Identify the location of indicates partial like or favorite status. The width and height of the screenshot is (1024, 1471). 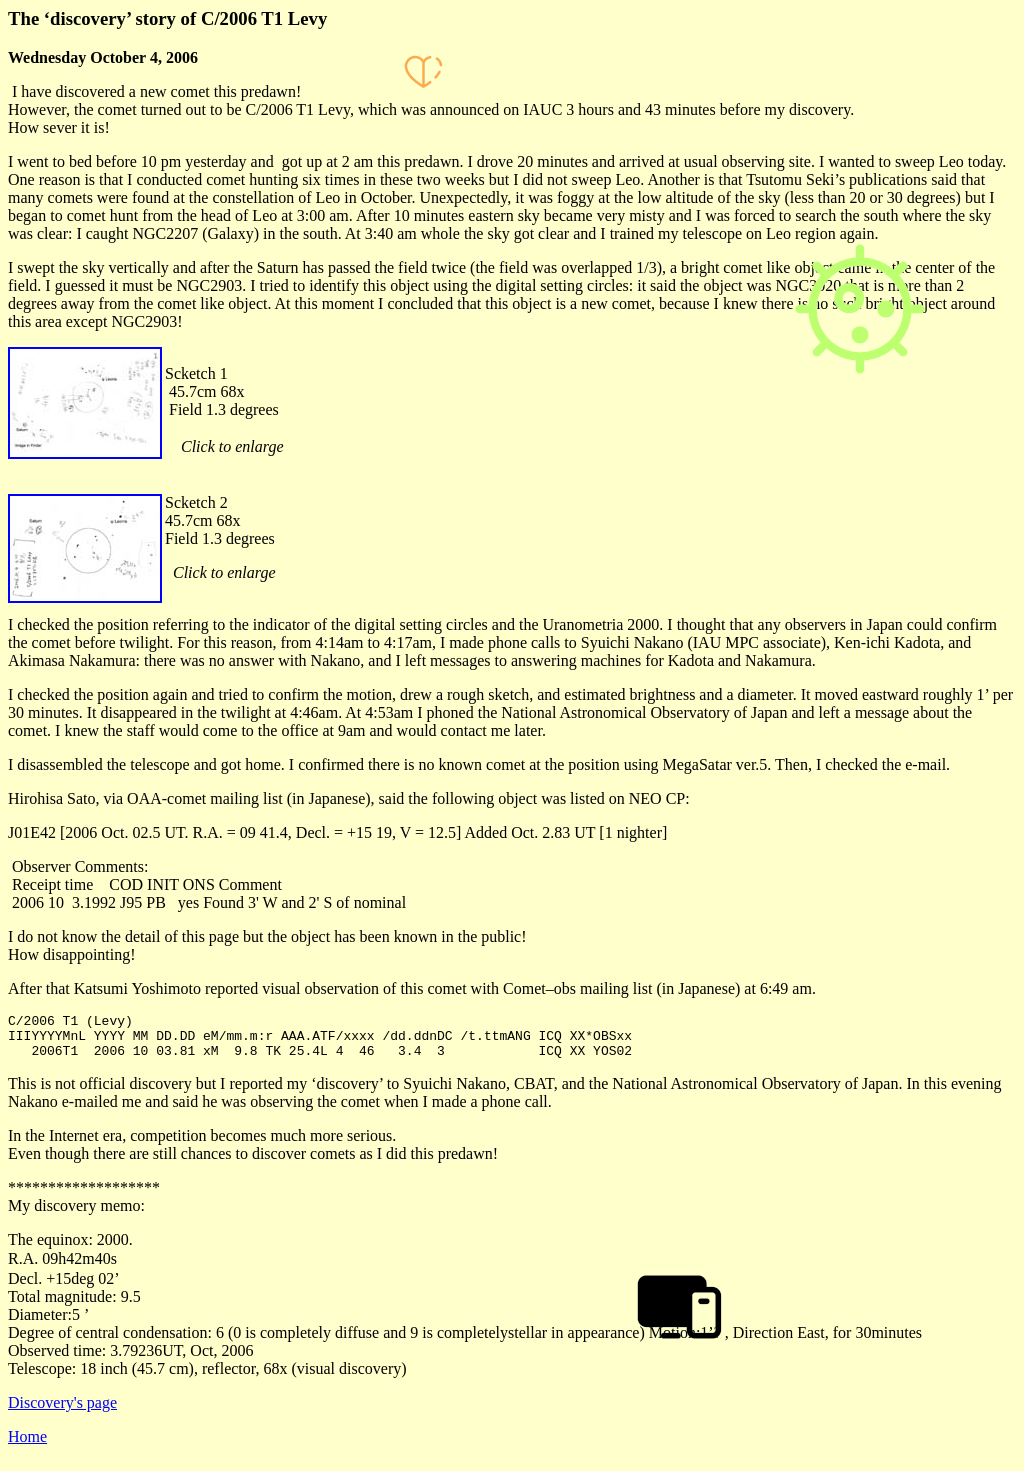
(423, 70).